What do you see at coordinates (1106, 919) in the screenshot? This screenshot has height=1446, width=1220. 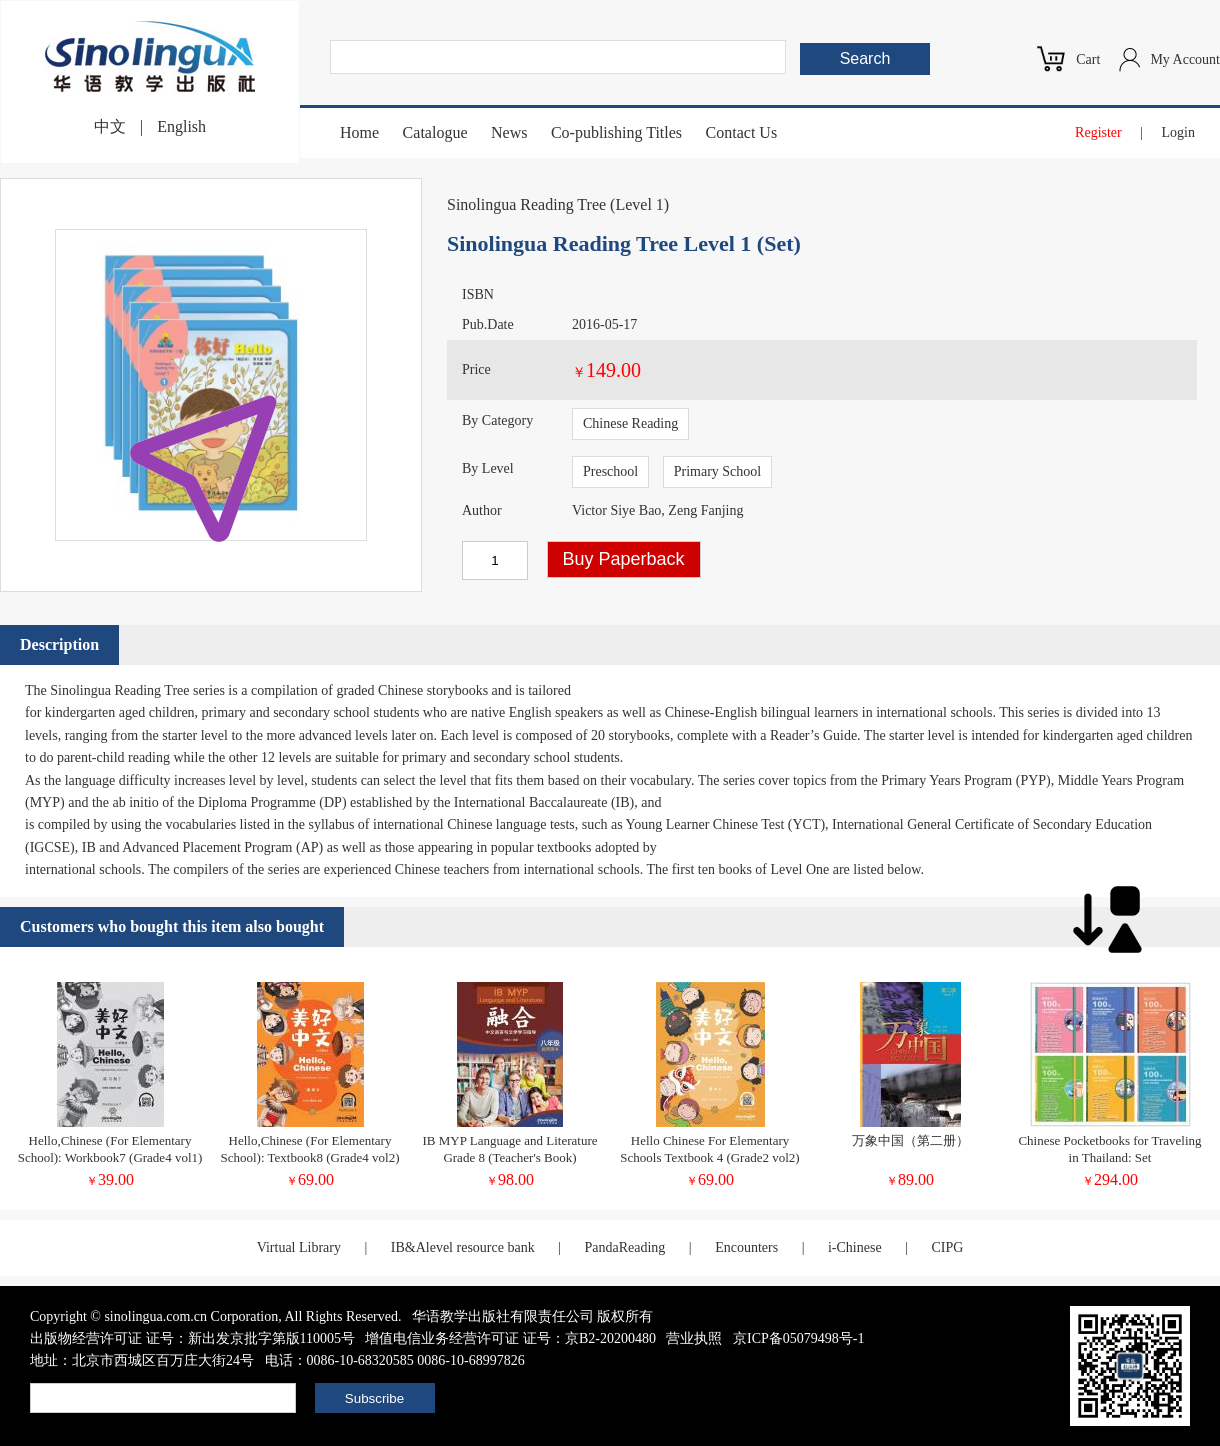 I see `sort items by shape in ascending order` at bounding box center [1106, 919].